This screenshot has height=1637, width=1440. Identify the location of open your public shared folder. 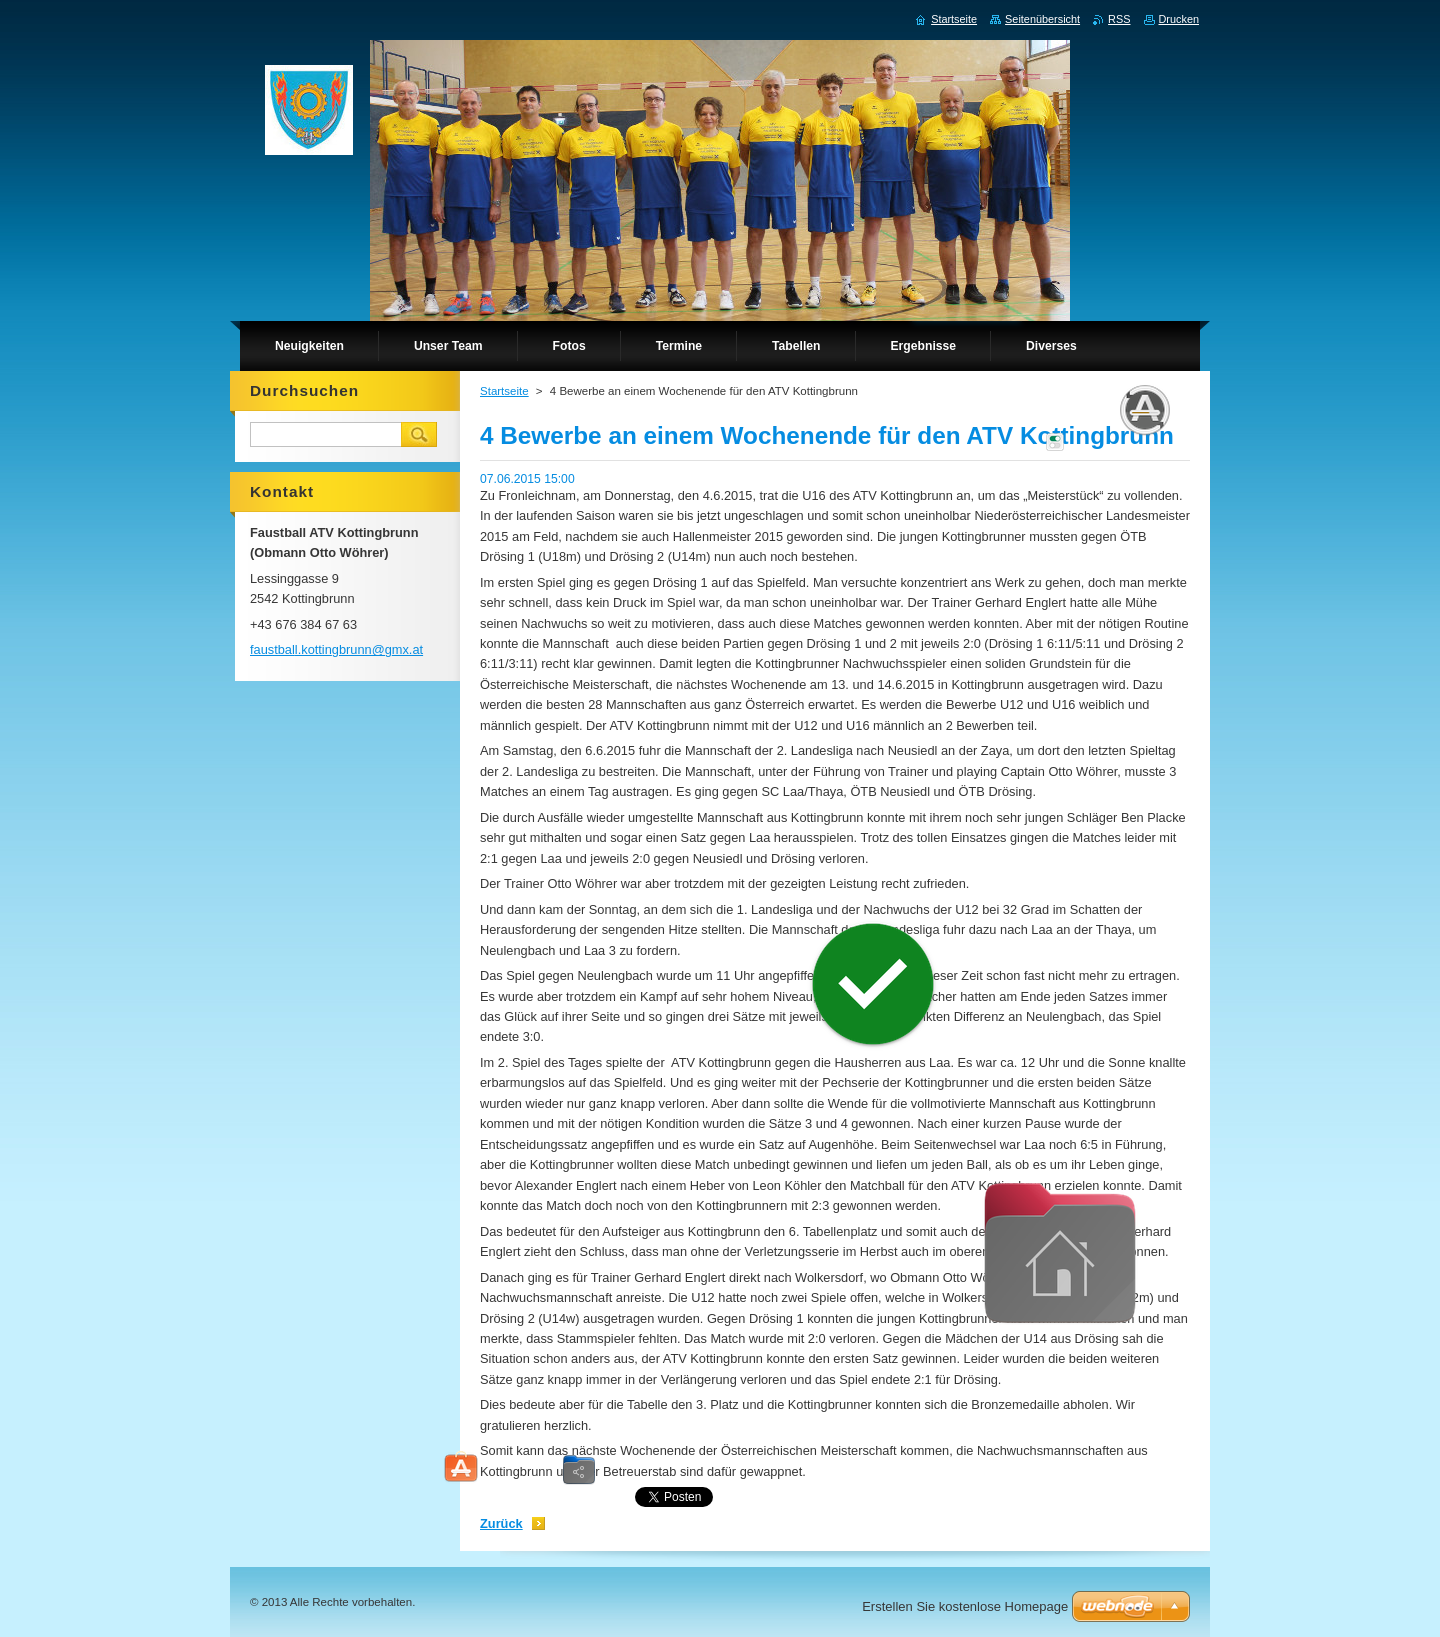
(579, 1469).